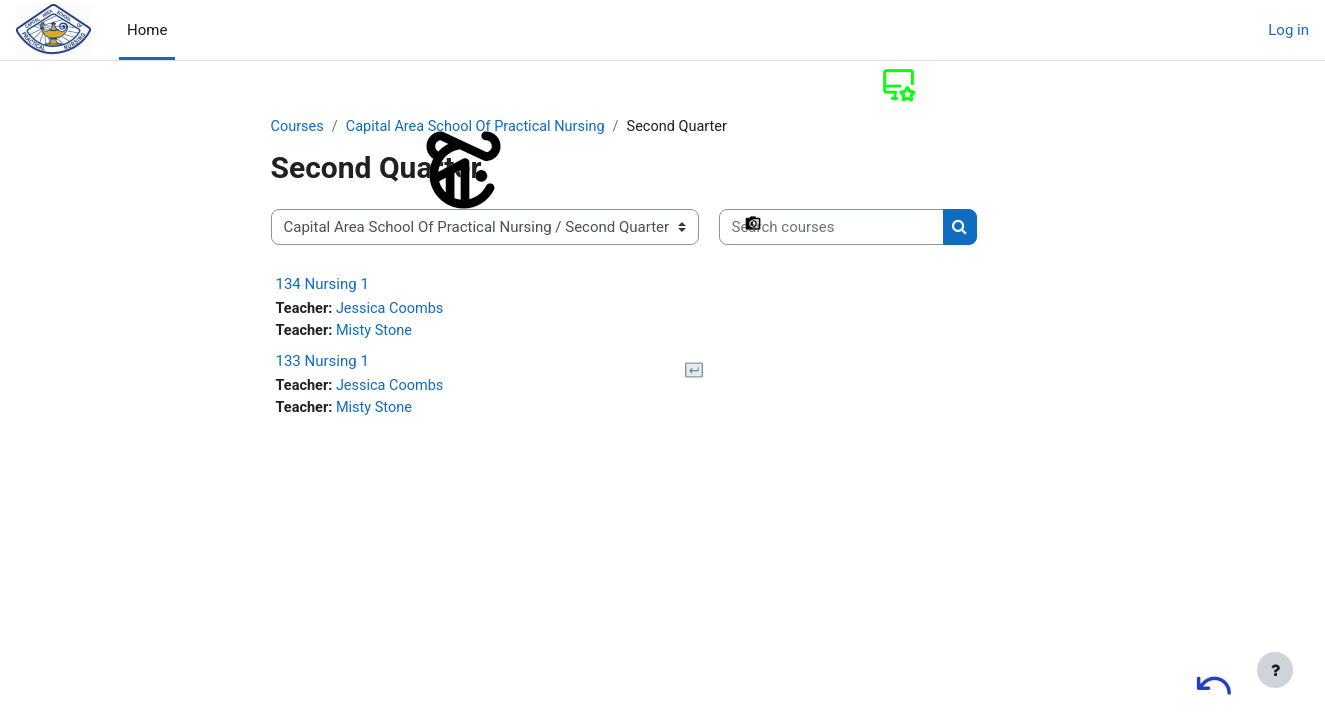 Image resolution: width=1325 pixels, height=720 pixels. Describe the element at coordinates (753, 223) in the screenshot. I see `apply black and white filter to photo` at that location.